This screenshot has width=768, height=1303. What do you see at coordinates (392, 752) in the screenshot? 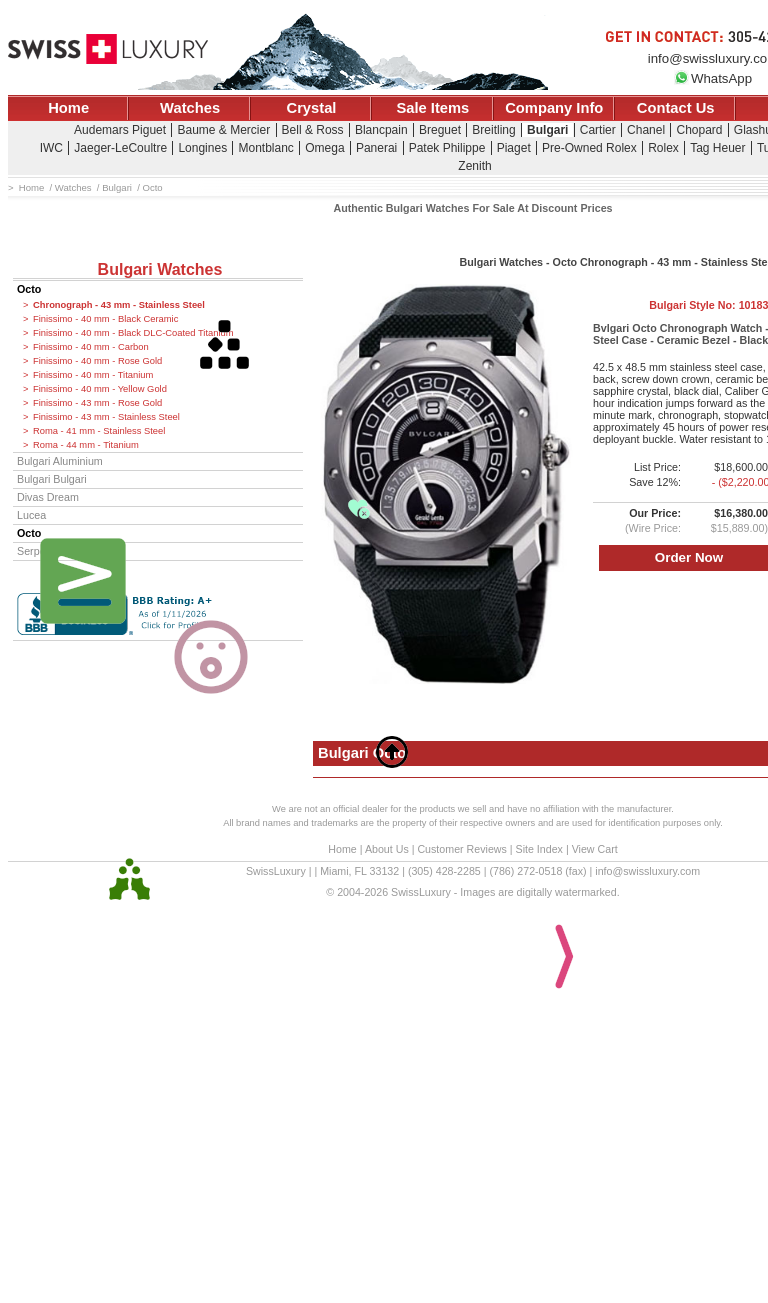
I see `scroll to top of page` at bounding box center [392, 752].